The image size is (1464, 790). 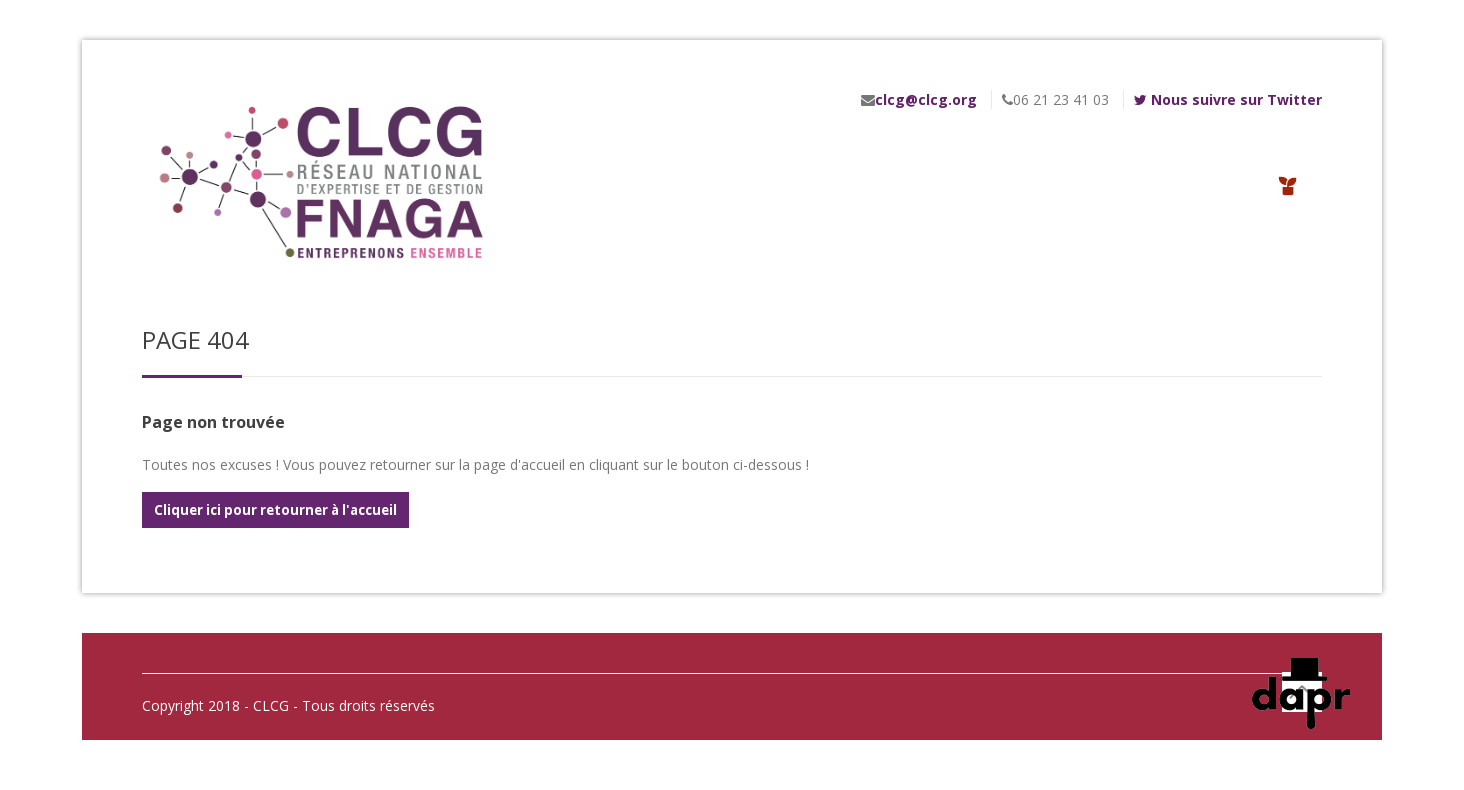 I want to click on dapr distributed application runtime logo, so click(x=1301, y=694).